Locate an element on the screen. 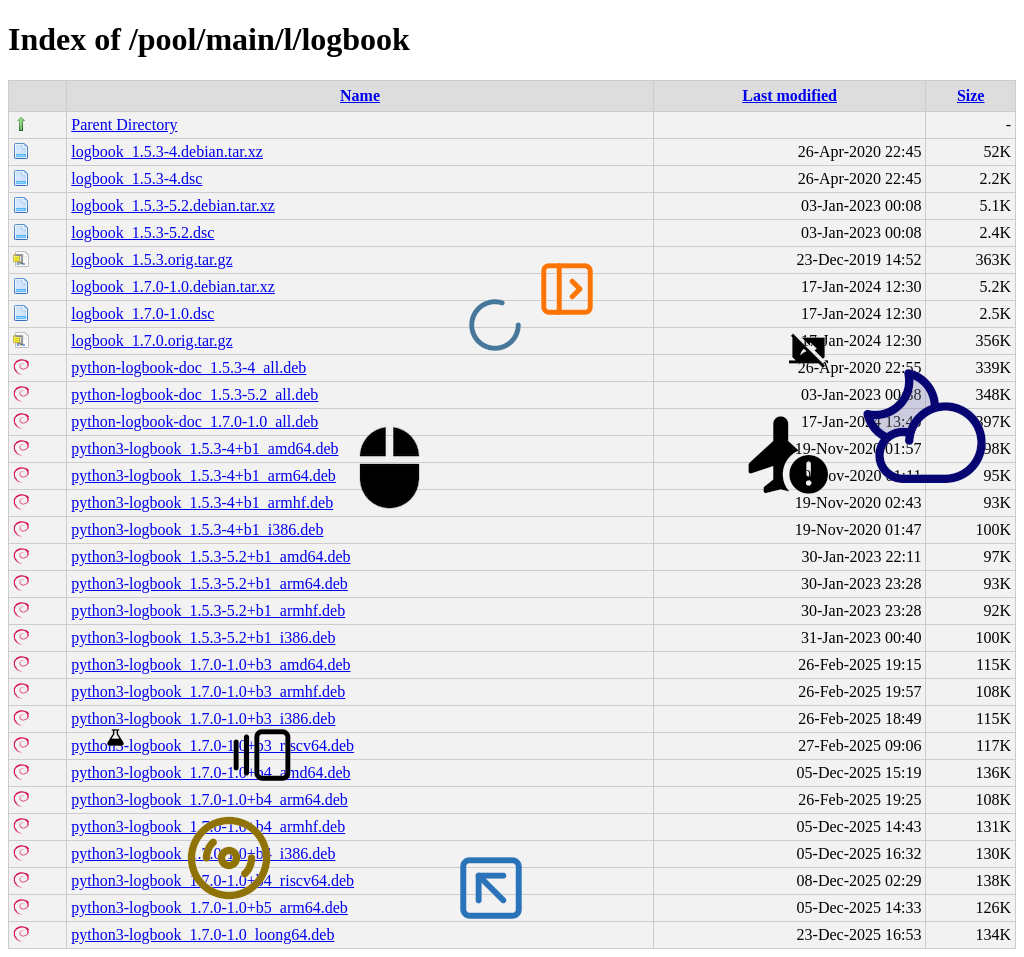 This screenshot has width=1024, height=957. loading content in progress is located at coordinates (495, 325).